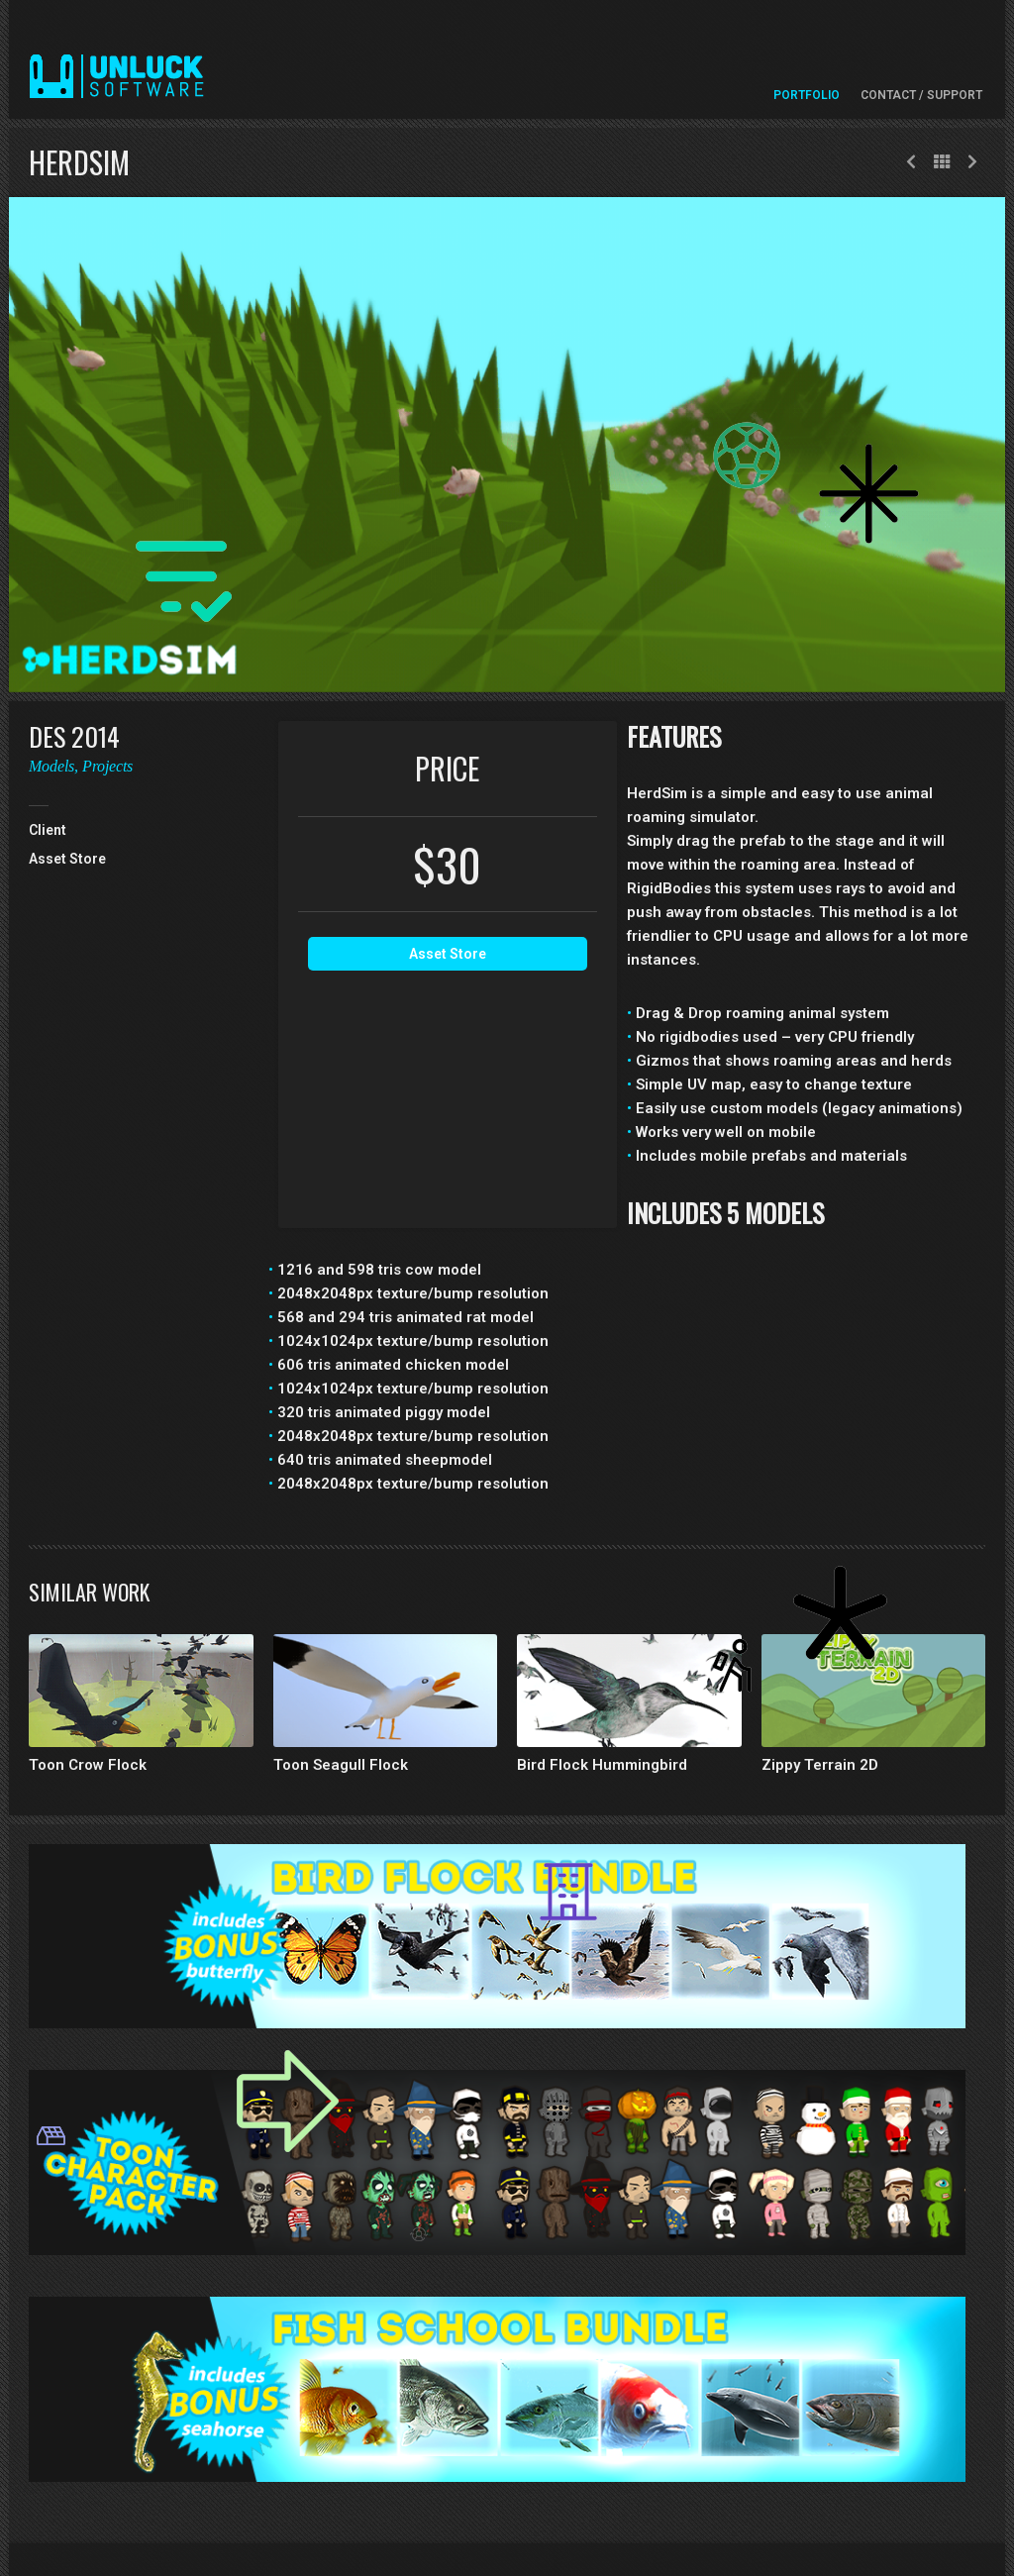  What do you see at coordinates (568, 1892) in the screenshot?
I see `view company or business information` at bounding box center [568, 1892].